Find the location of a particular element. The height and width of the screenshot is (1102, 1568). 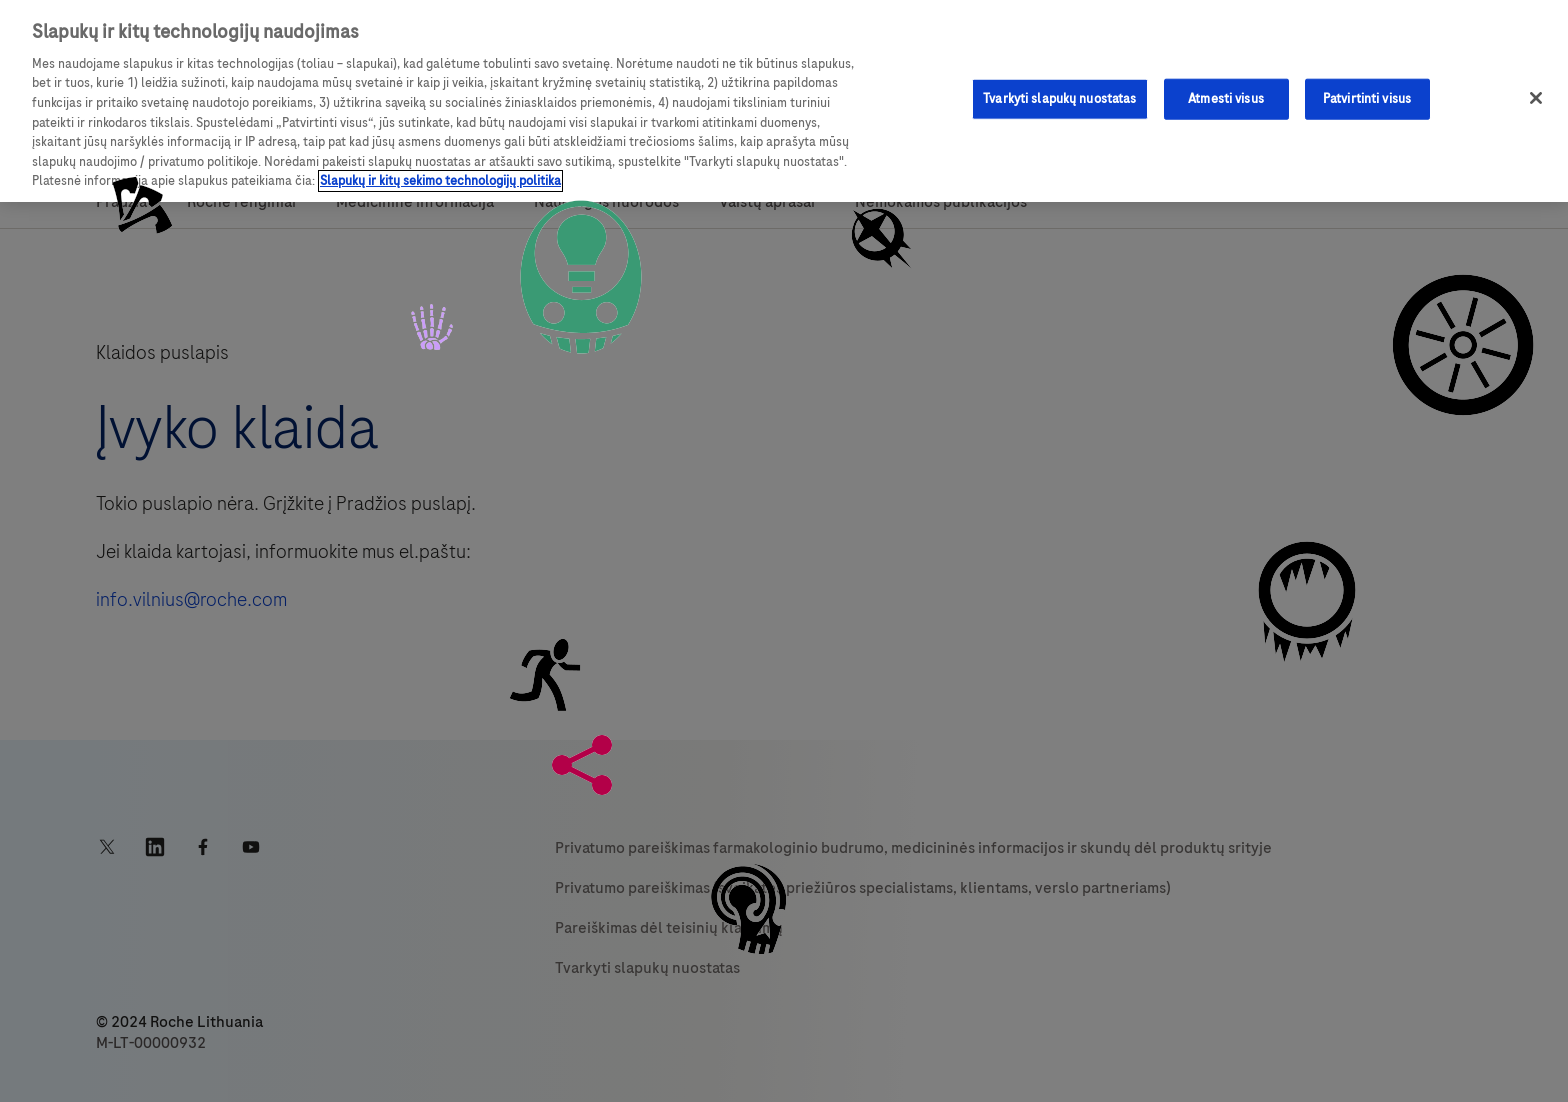

indicates a mind-altering or confusion status effect is located at coordinates (750, 909).